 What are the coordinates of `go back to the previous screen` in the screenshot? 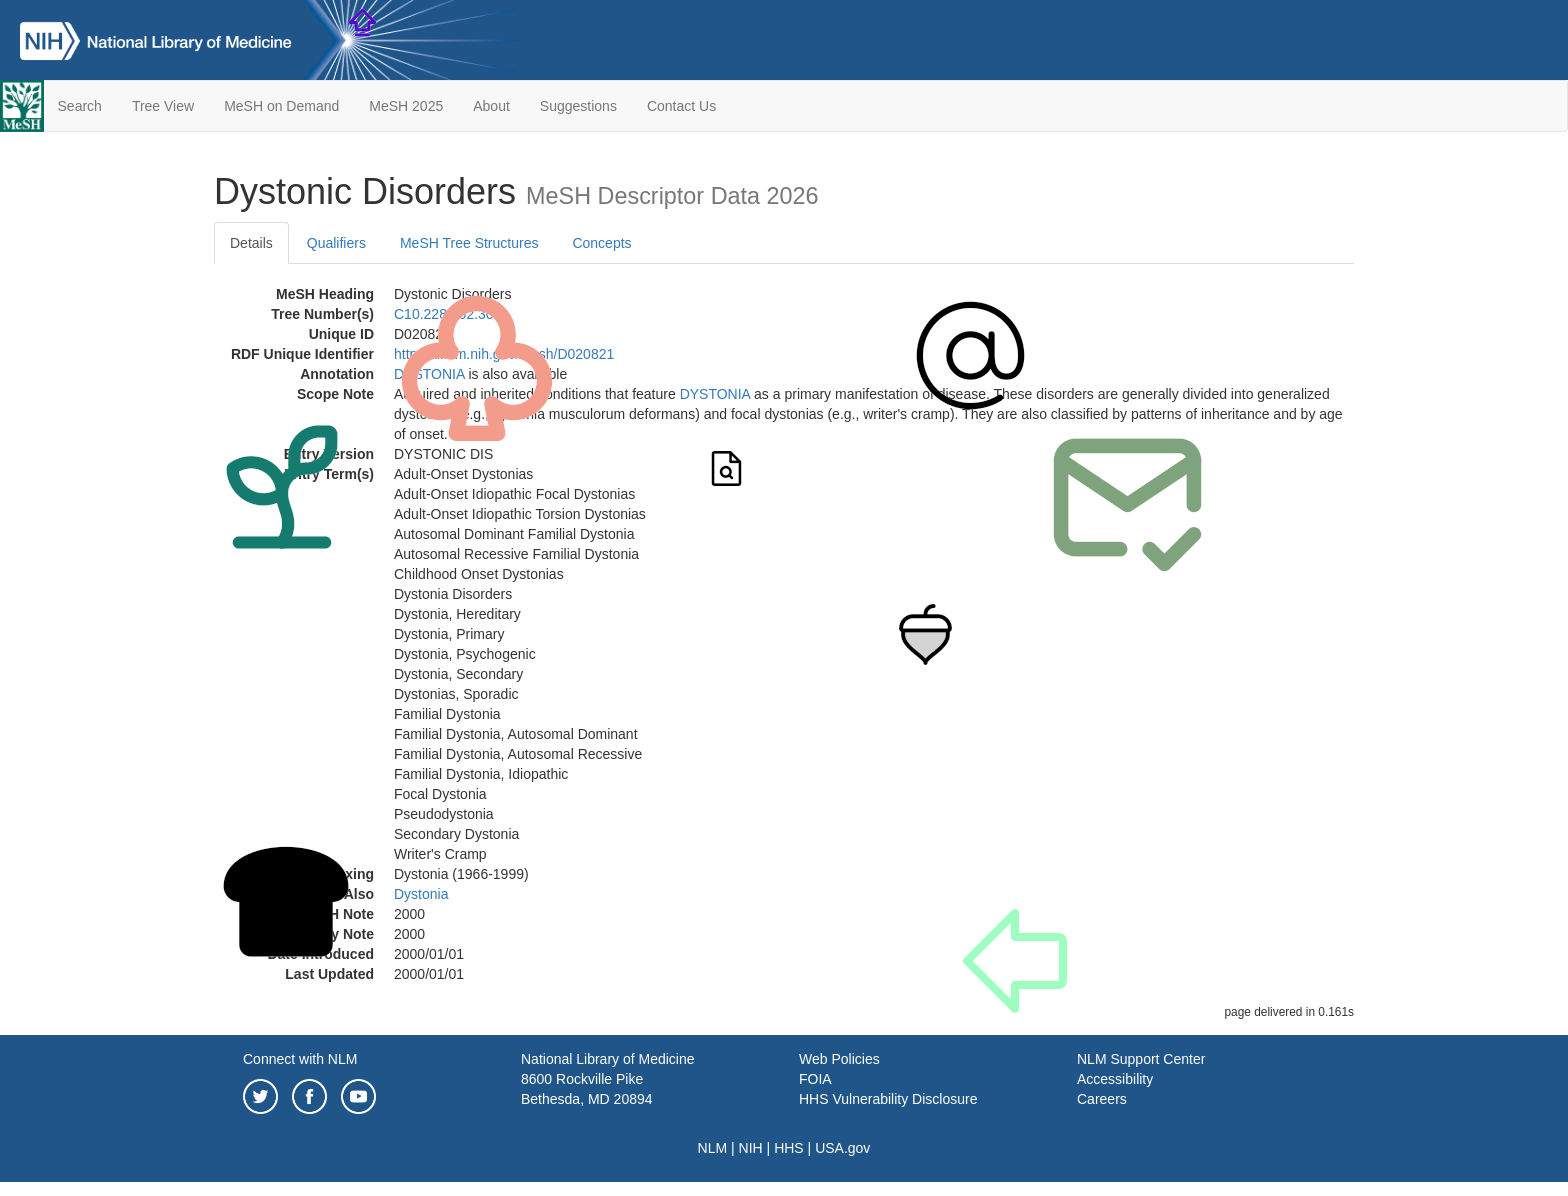 It's located at (1019, 961).